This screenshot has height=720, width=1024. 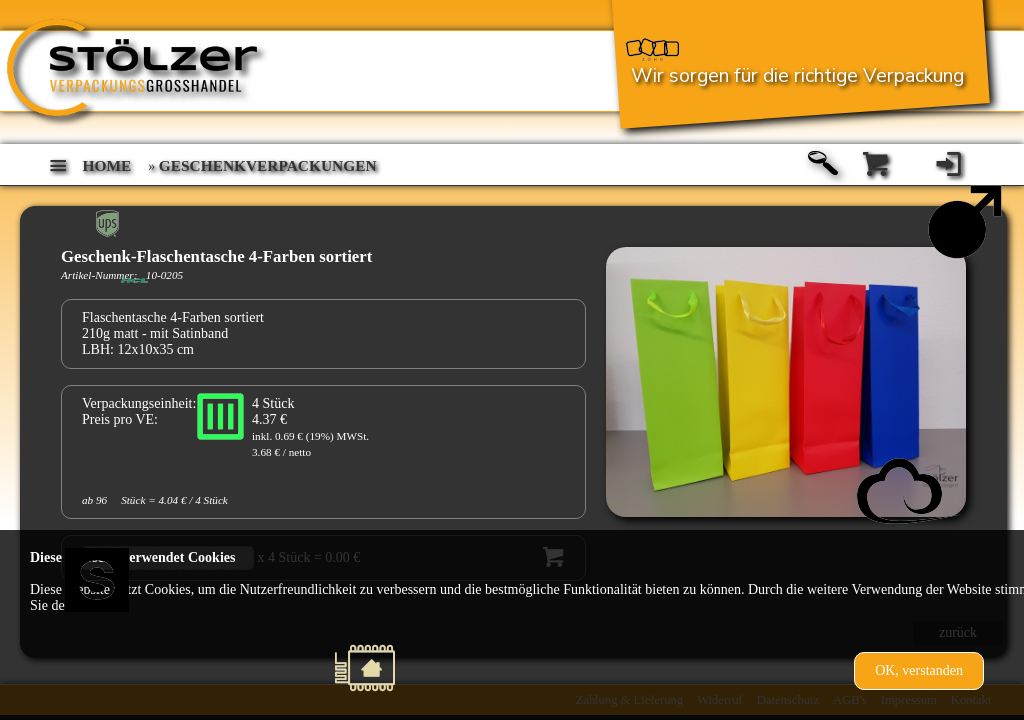 What do you see at coordinates (107, 223) in the screenshot?
I see `UPS shipping and tracking services` at bounding box center [107, 223].